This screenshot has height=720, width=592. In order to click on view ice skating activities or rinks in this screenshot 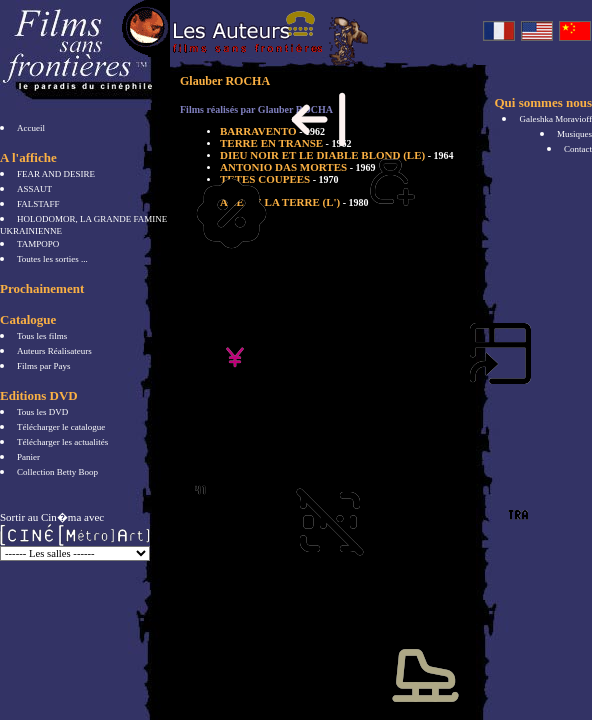, I will do `click(425, 675)`.